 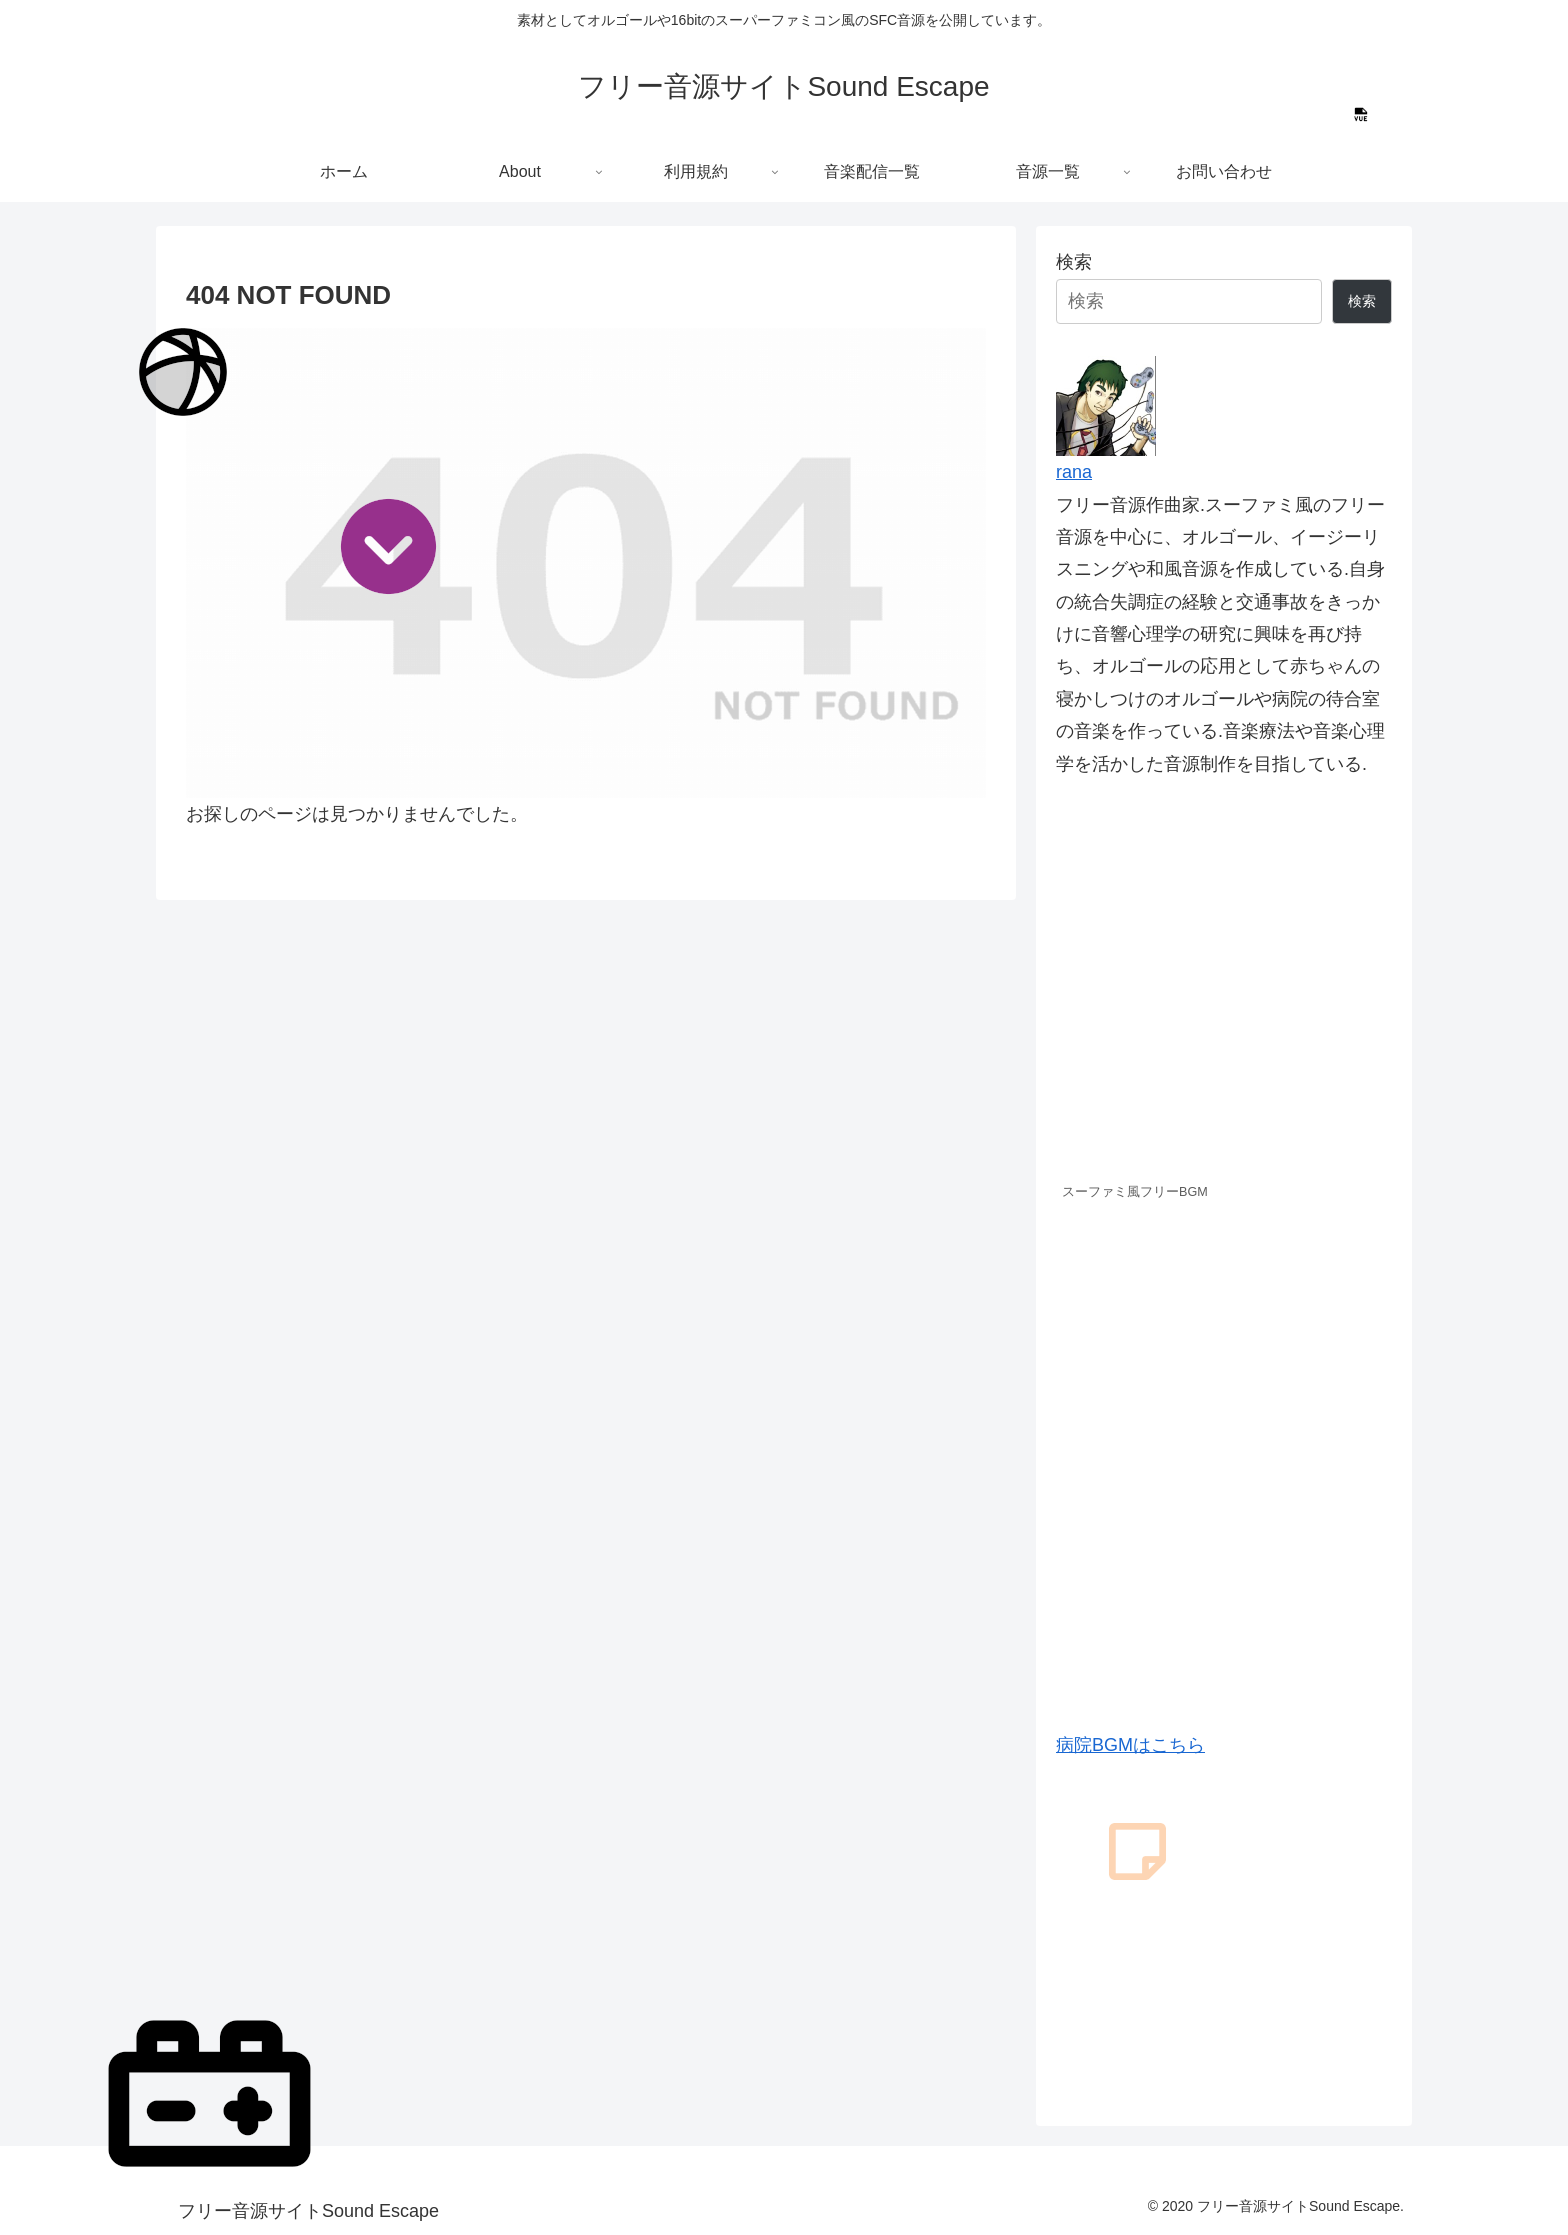 What do you see at coordinates (209, 2100) in the screenshot?
I see `check vehicle battery status` at bounding box center [209, 2100].